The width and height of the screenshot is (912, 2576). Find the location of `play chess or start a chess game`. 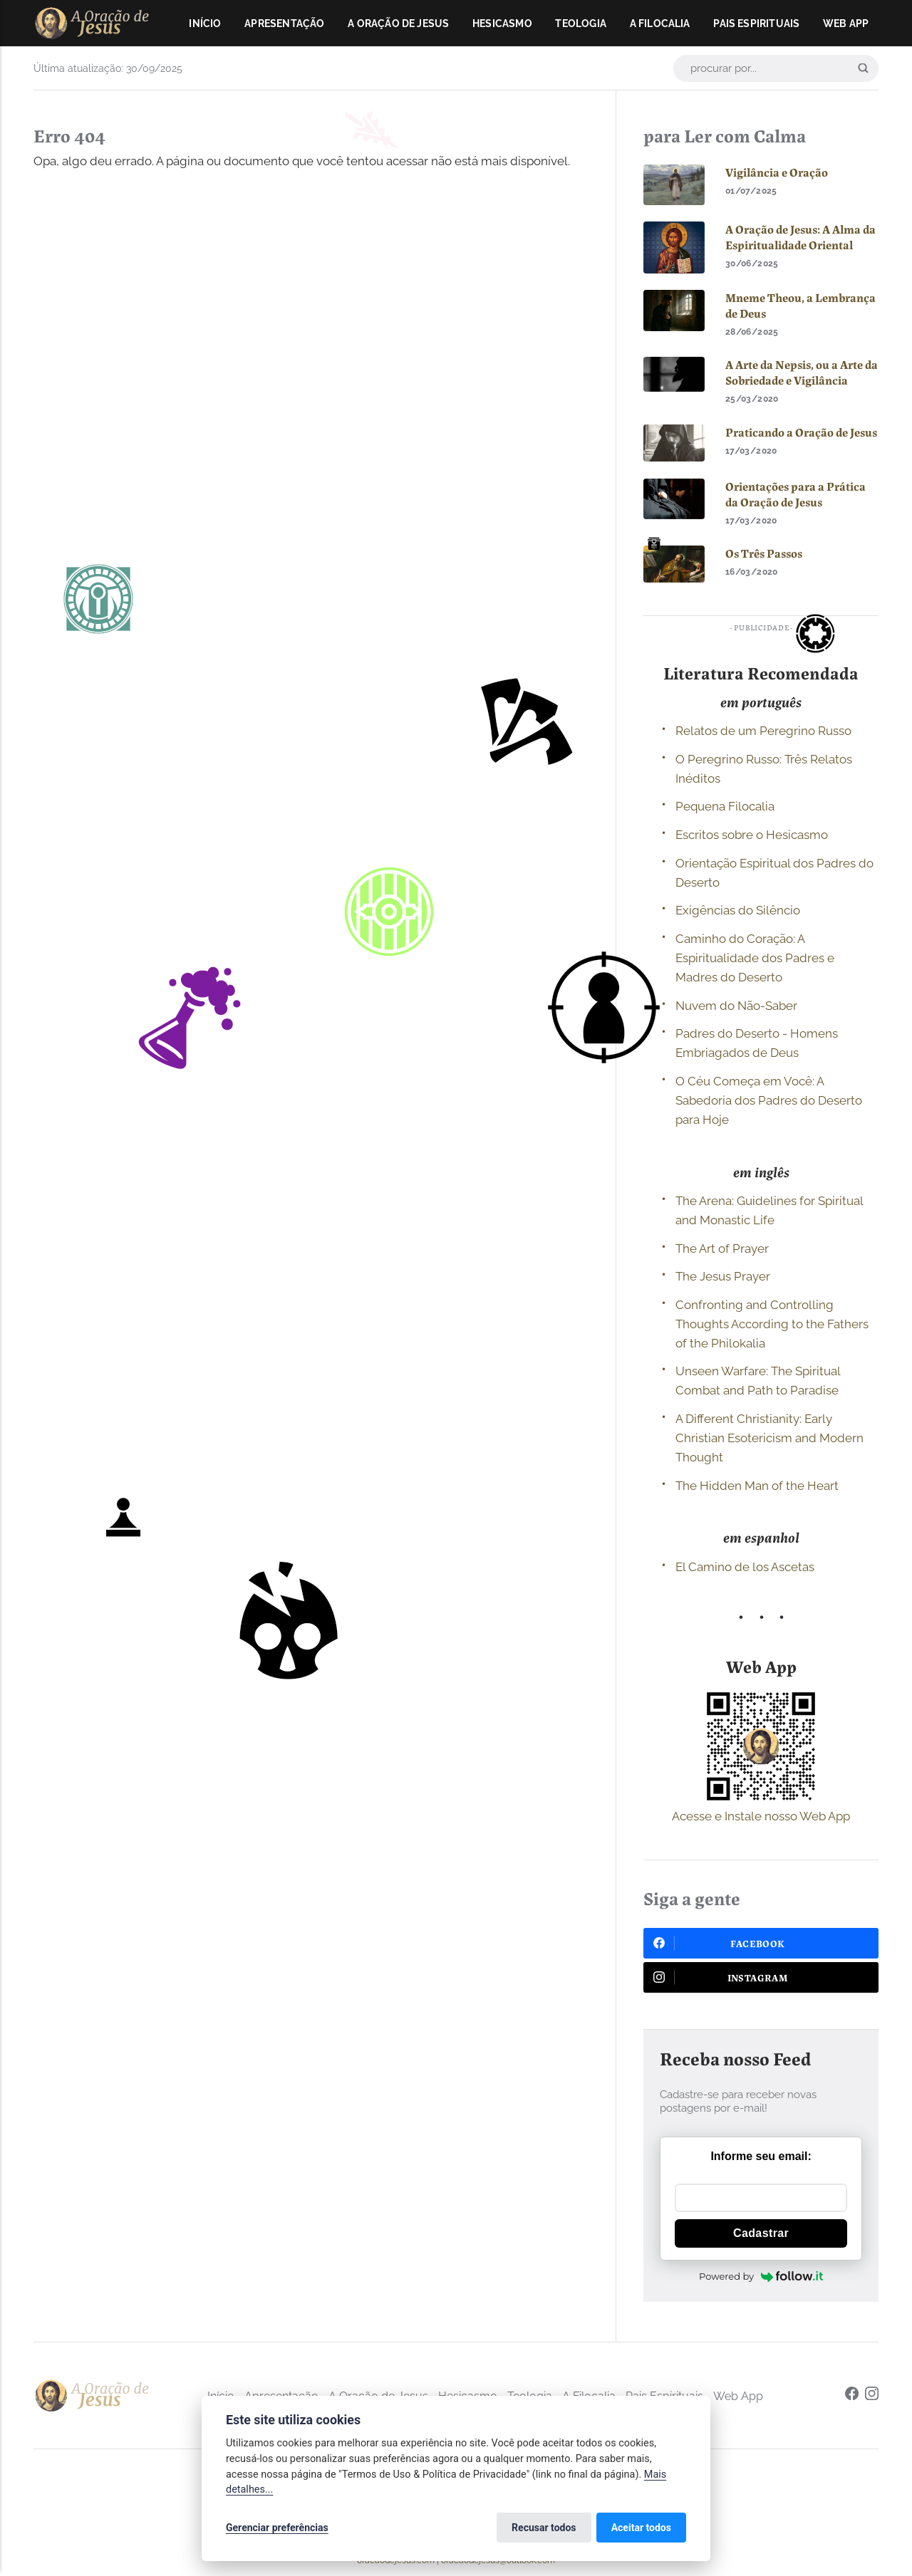

play chess or start a chess game is located at coordinates (123, 1511).